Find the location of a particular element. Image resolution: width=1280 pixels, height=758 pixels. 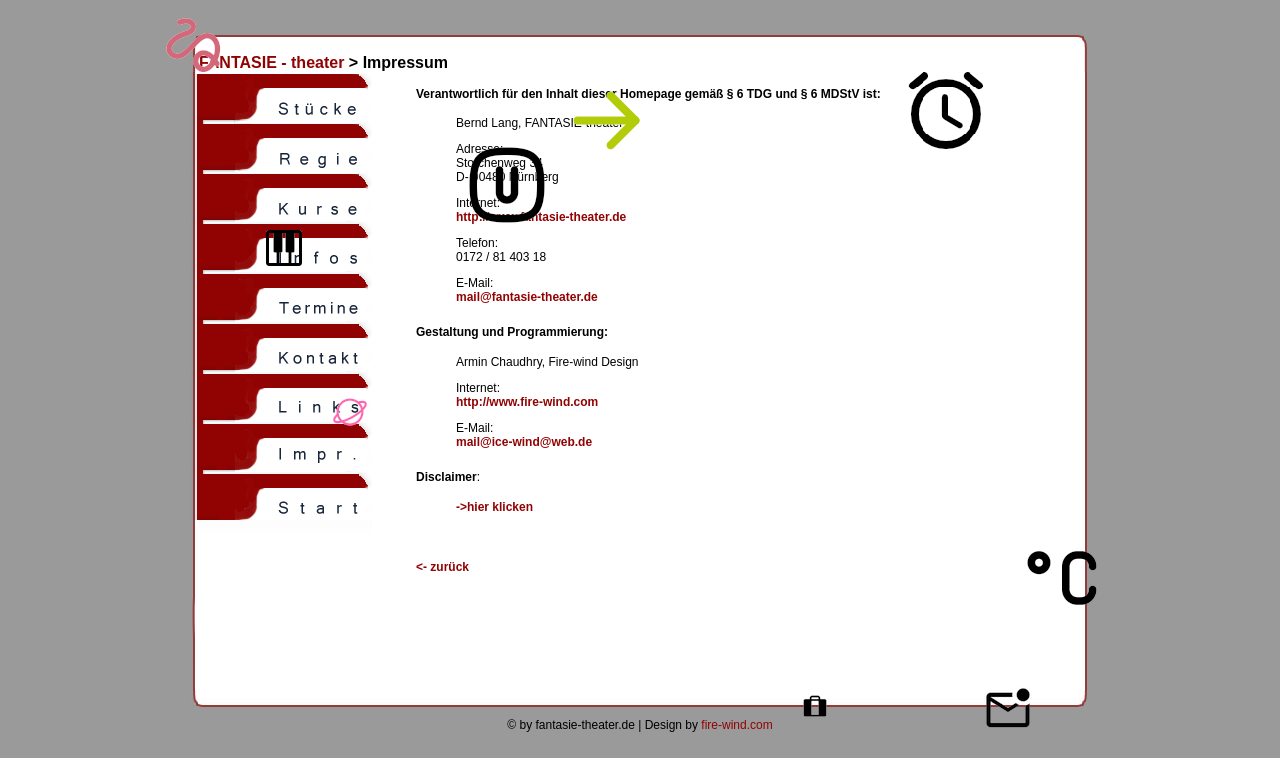

set or view alarms is located at coordinates (946, 110).